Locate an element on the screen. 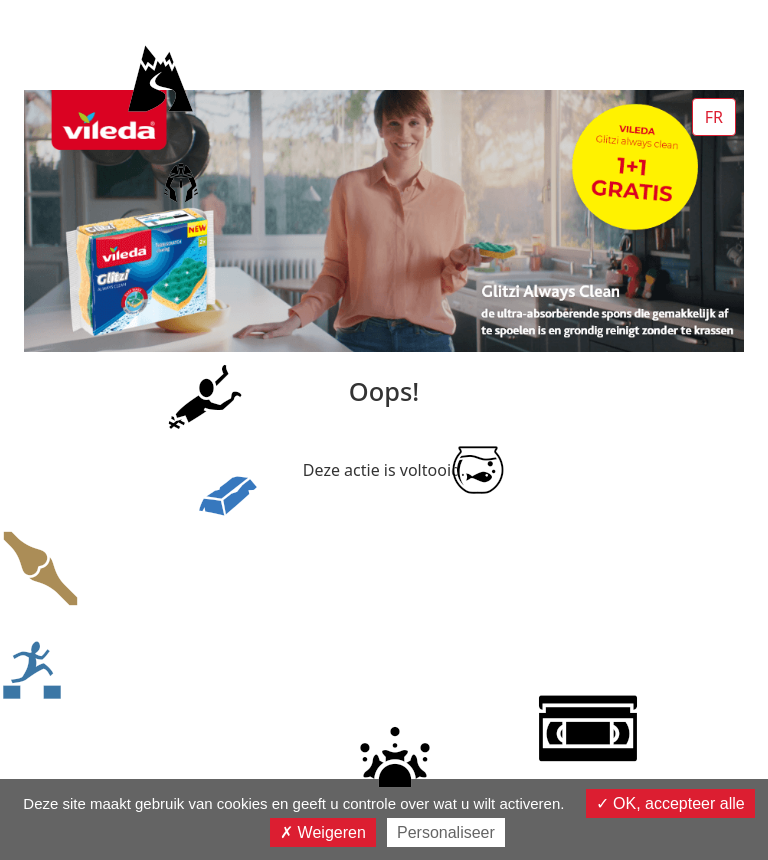  indicates a crawling or stealth movement mode is located at coordinates (205, 397).